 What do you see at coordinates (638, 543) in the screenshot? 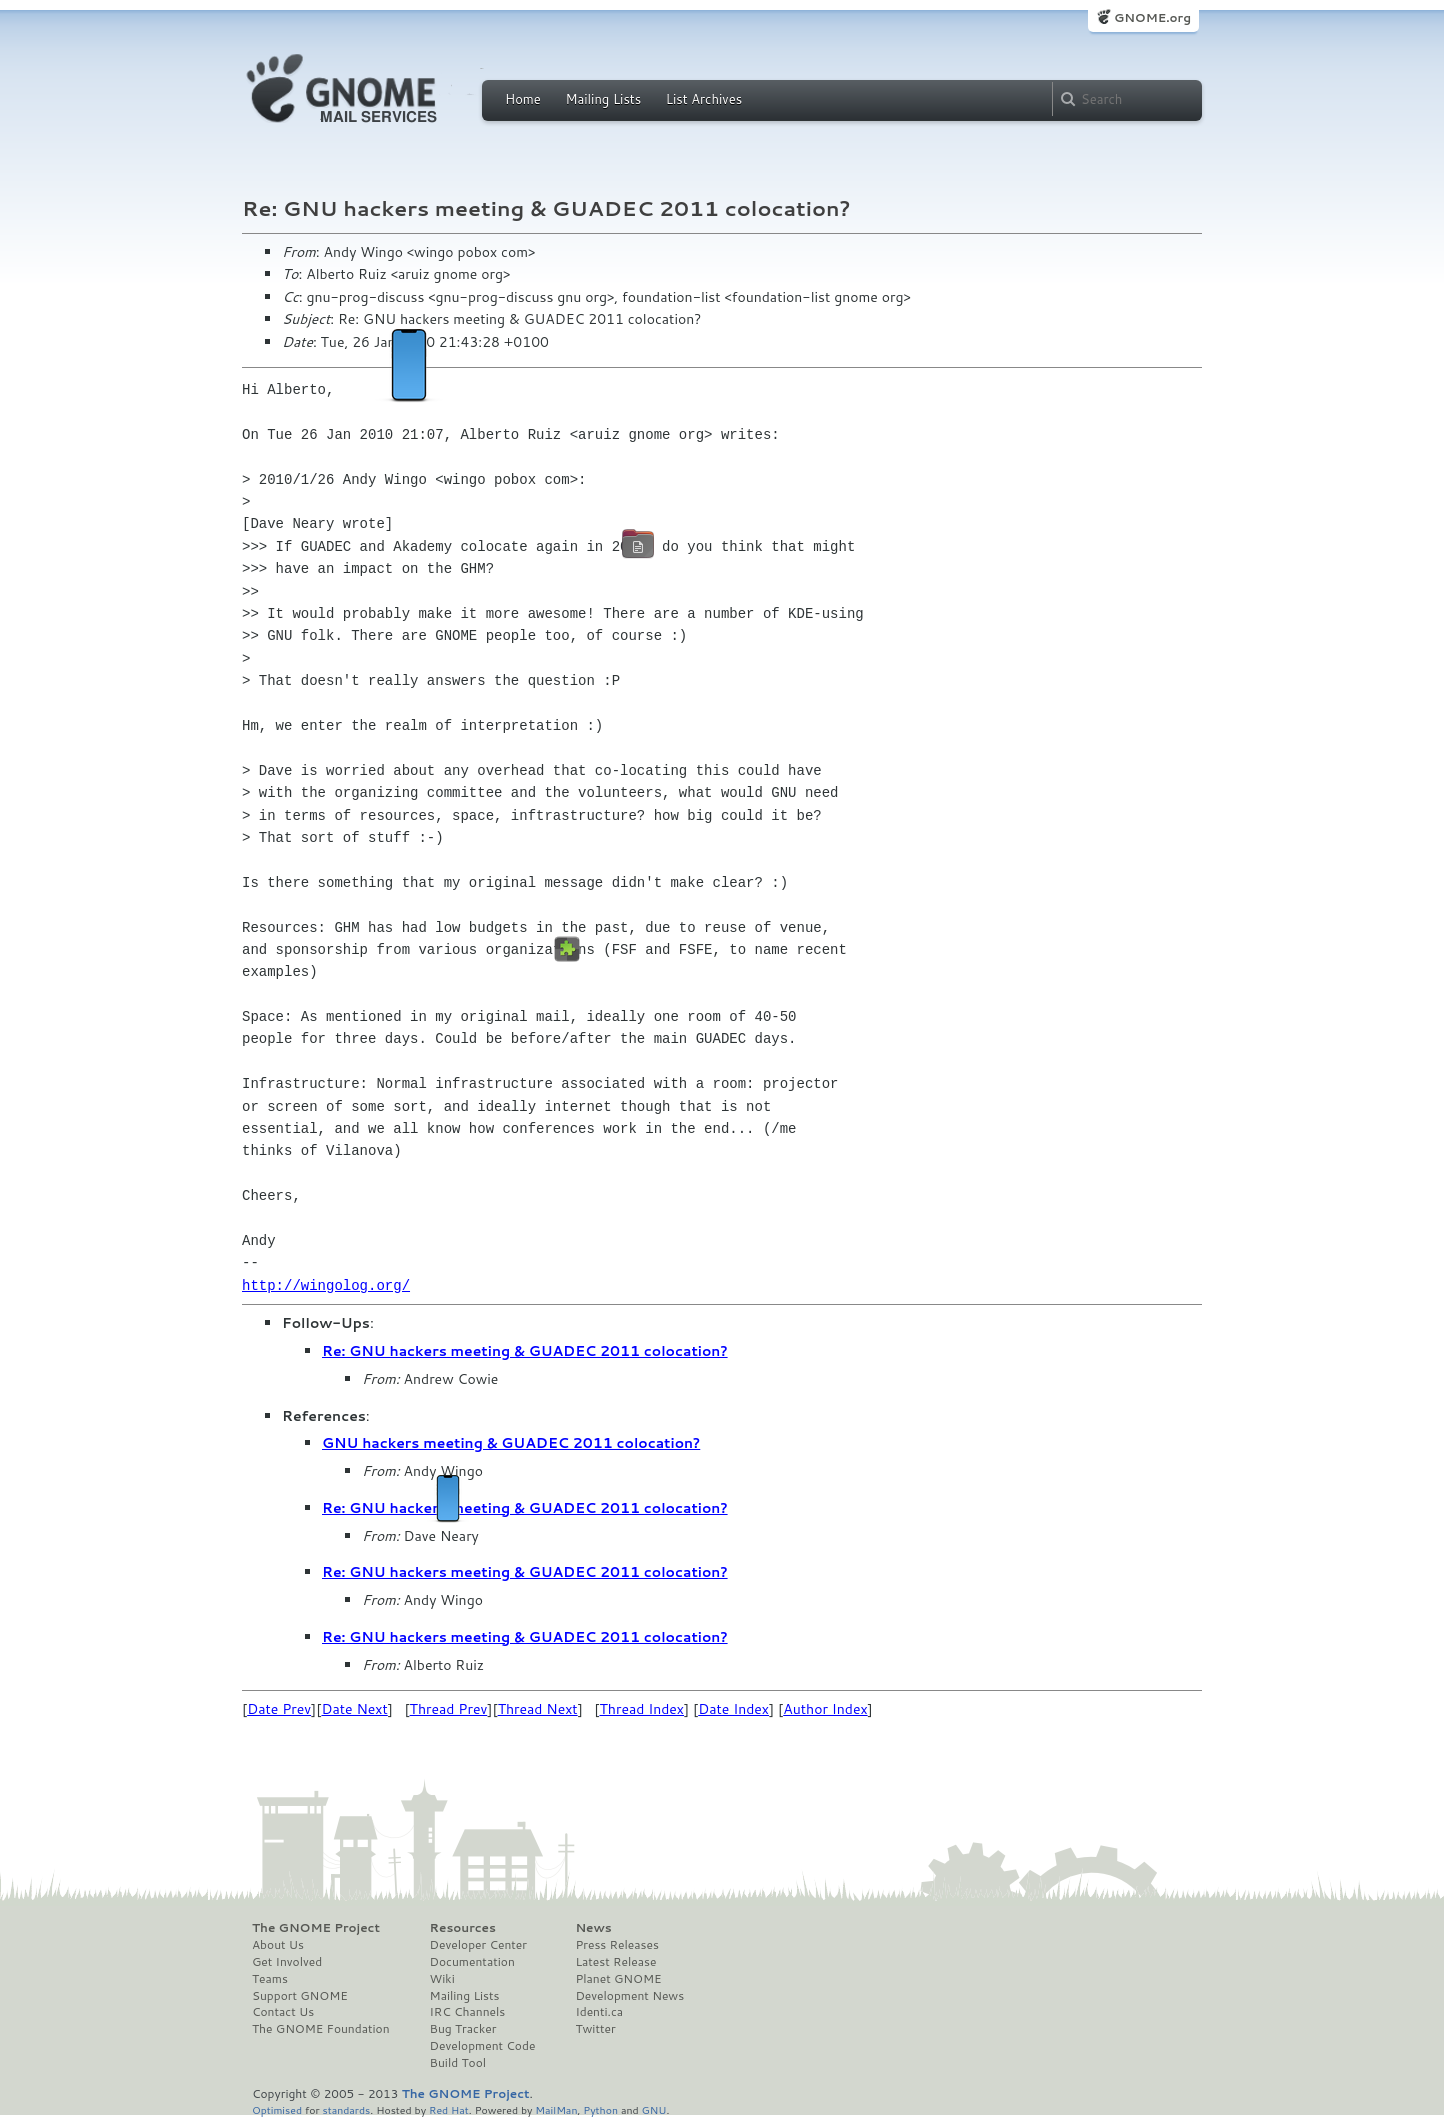
I see `open your documents folder` at bounding box center [638, 543].